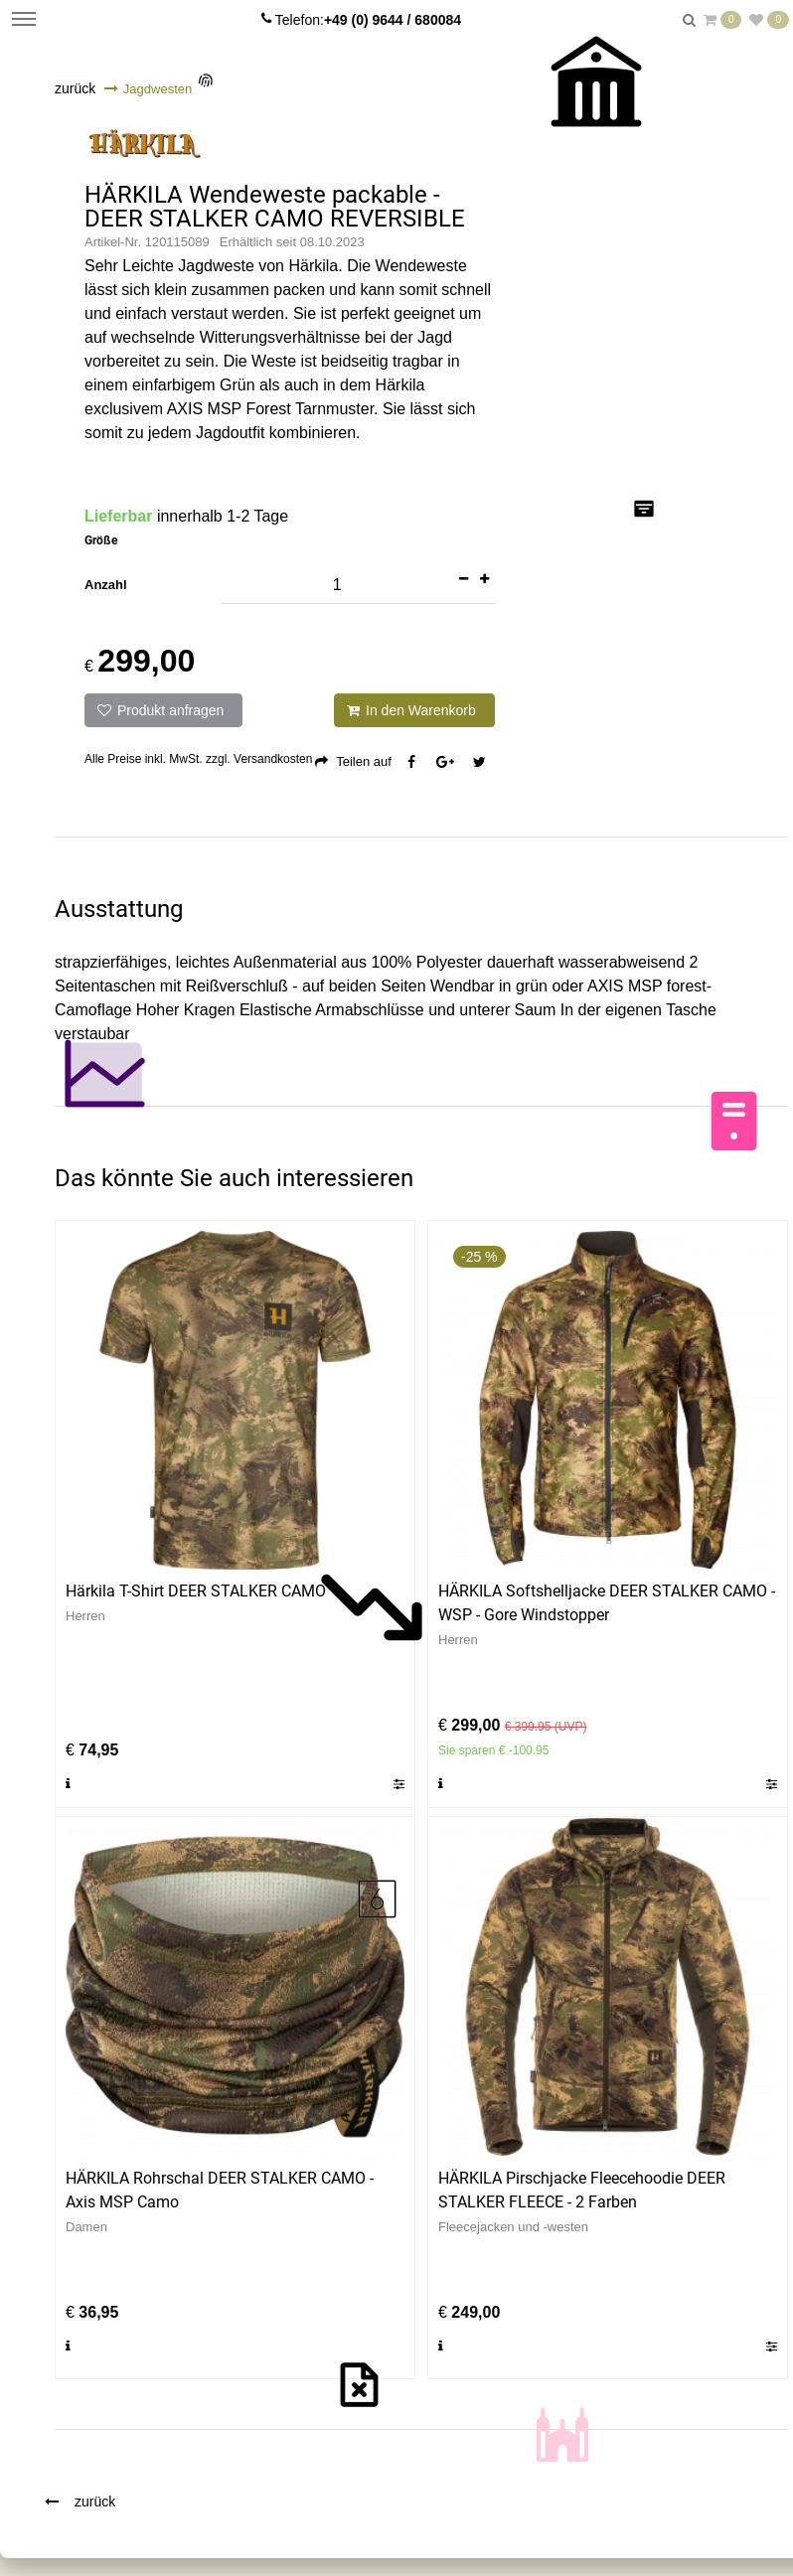 This screenshot has width=793, height=2576. I want to click on filter or sort content, so click(644, 509).